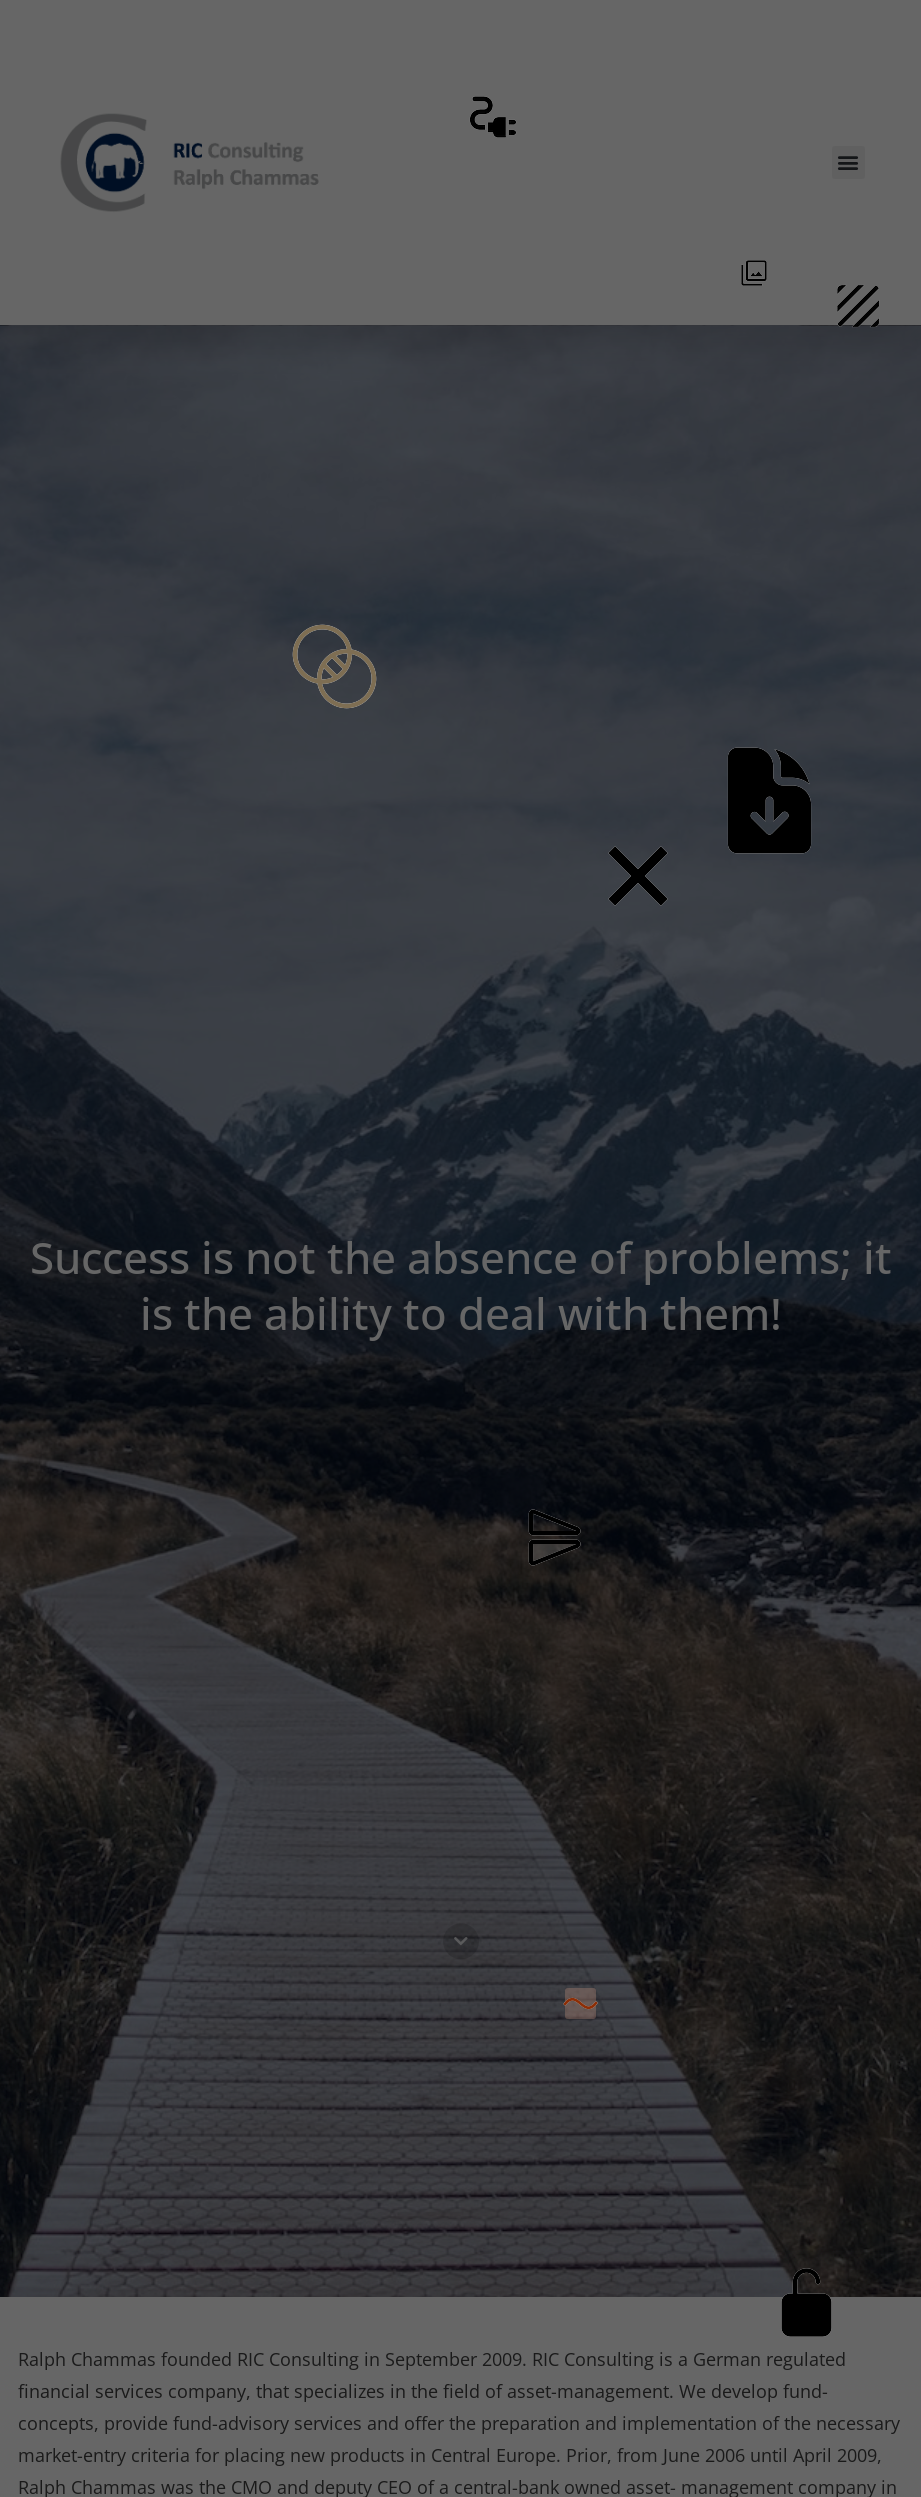  I want to click on filter or sort images in a gallery, so click(754, 273).